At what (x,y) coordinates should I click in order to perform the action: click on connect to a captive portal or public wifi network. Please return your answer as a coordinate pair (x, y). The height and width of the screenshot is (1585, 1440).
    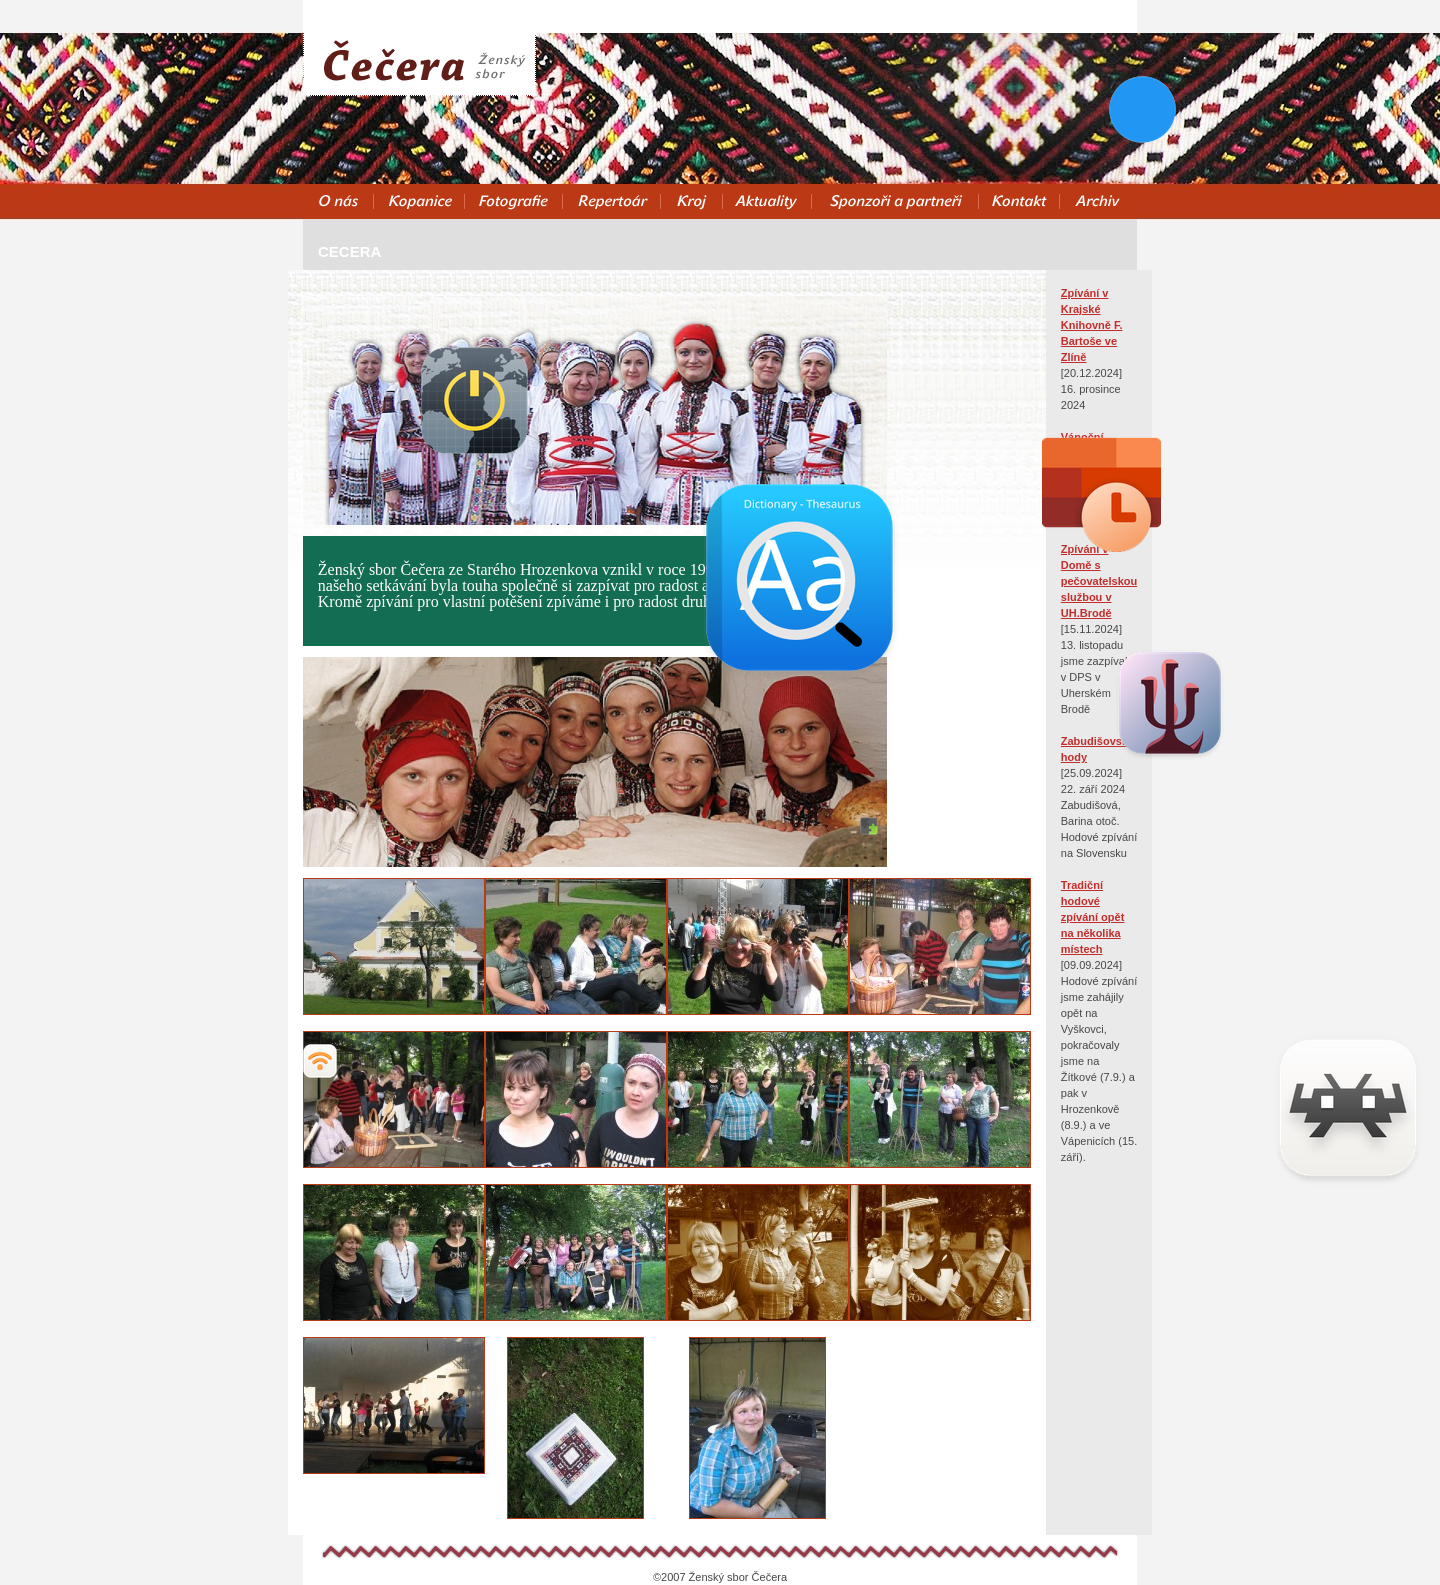
    Looking at the image, I should click on (320, 1061).